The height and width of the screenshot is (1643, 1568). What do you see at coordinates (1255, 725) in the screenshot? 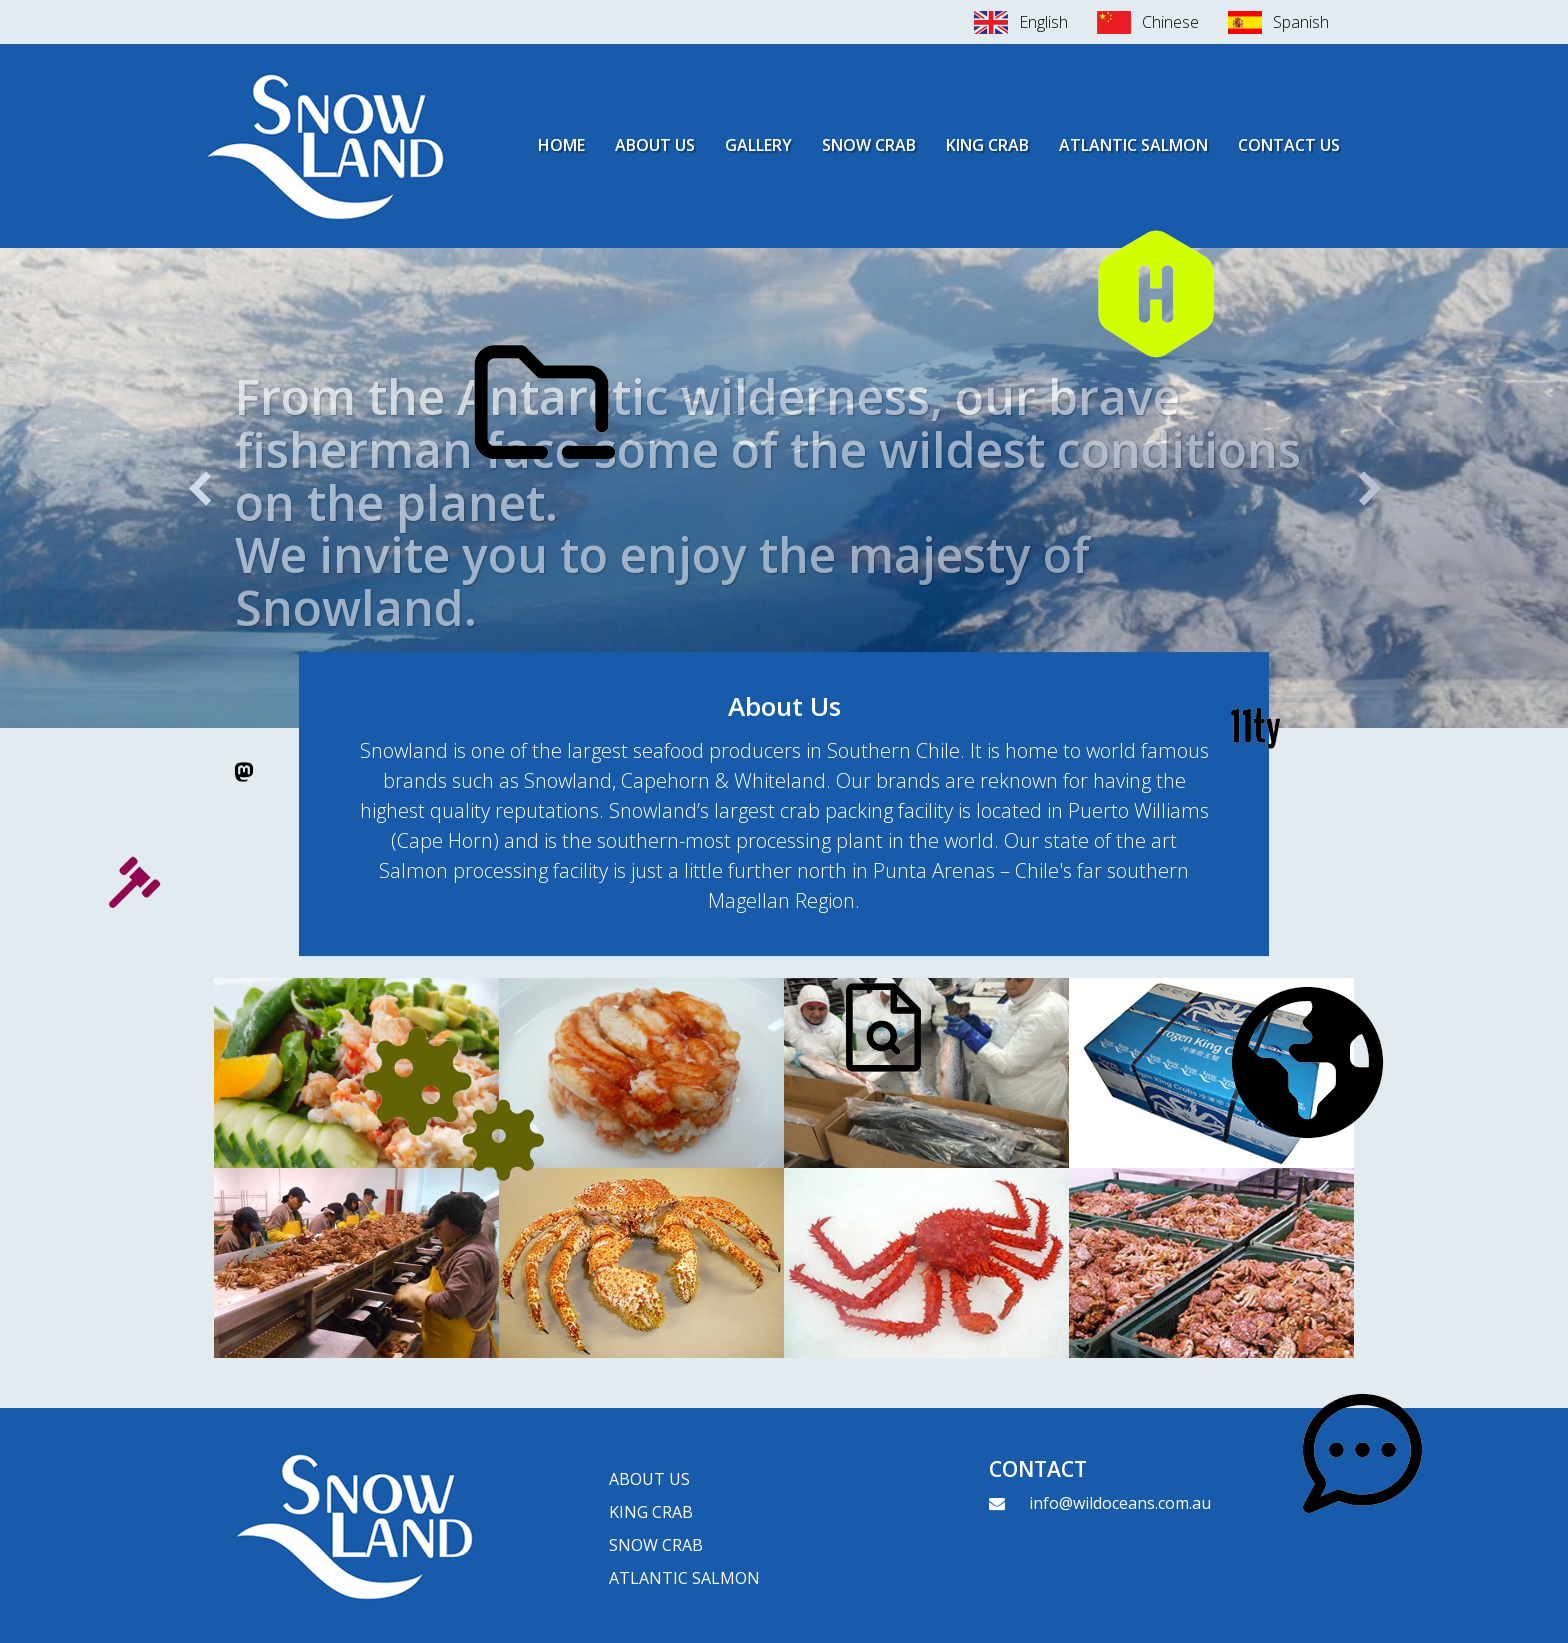
I see `11ty (Eleventy) static site generator logo` at bounding box center [1255, 725].